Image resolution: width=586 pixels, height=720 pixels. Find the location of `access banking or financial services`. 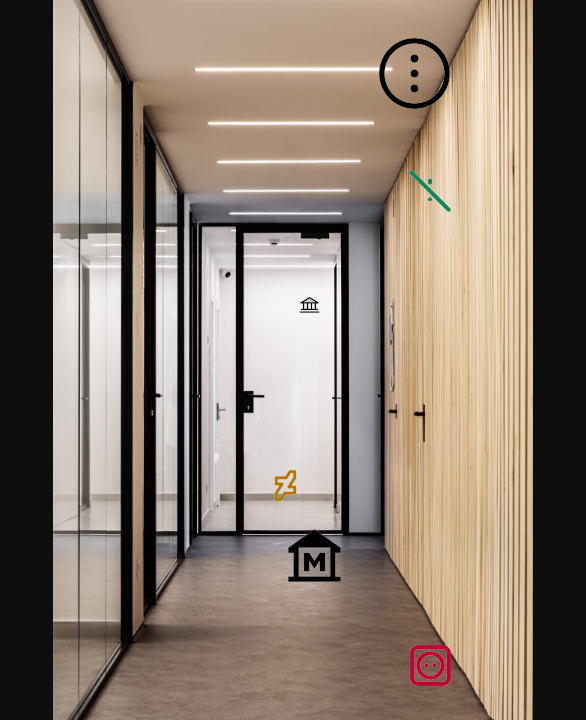

access banking or financial services is located at coordinates (309, 305).